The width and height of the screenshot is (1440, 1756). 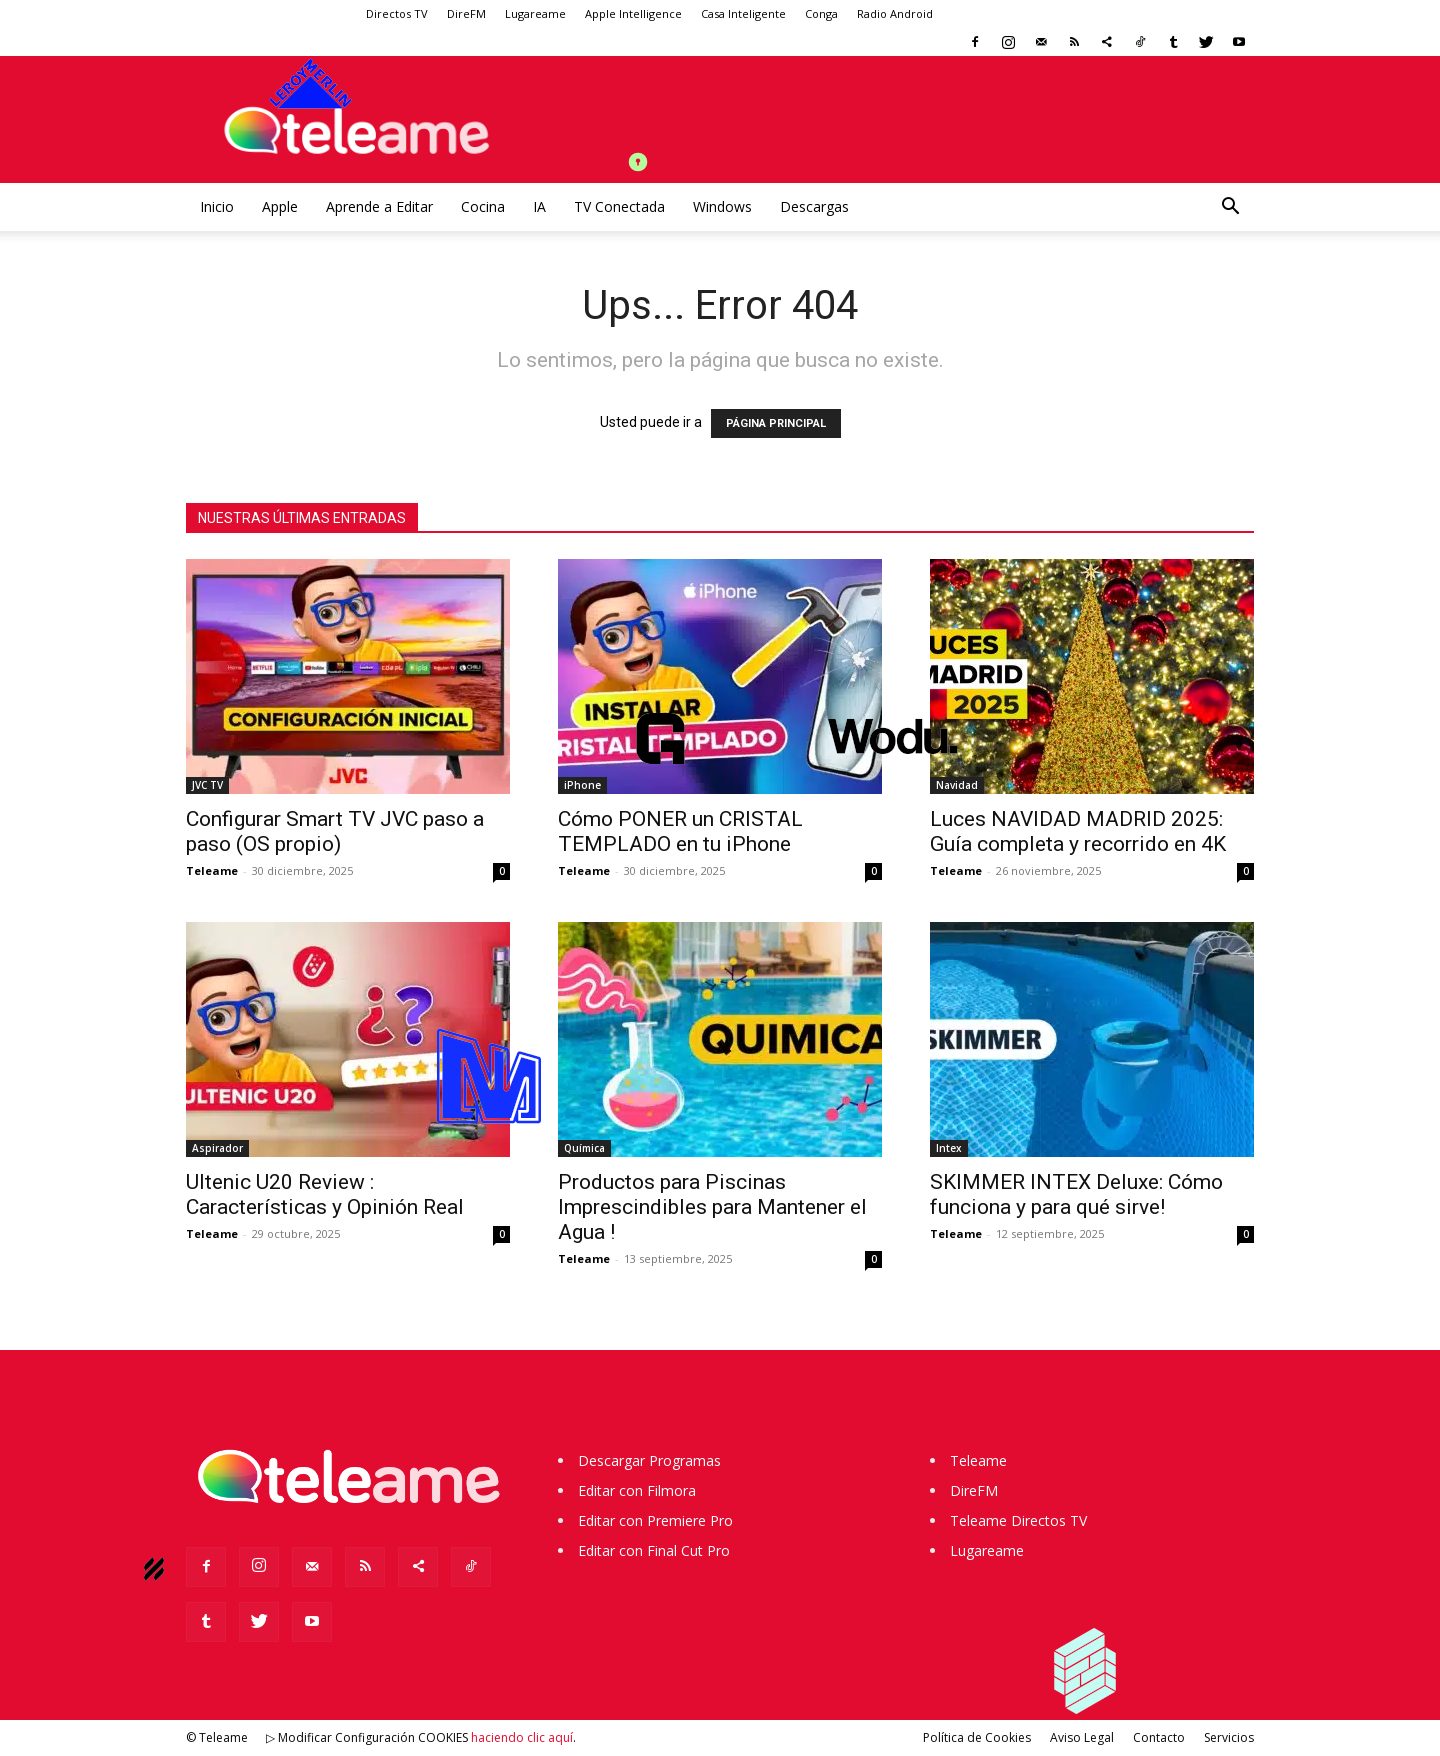 I want to click on visit the Leroy Merlin website or app, so click(x=310, y=83).